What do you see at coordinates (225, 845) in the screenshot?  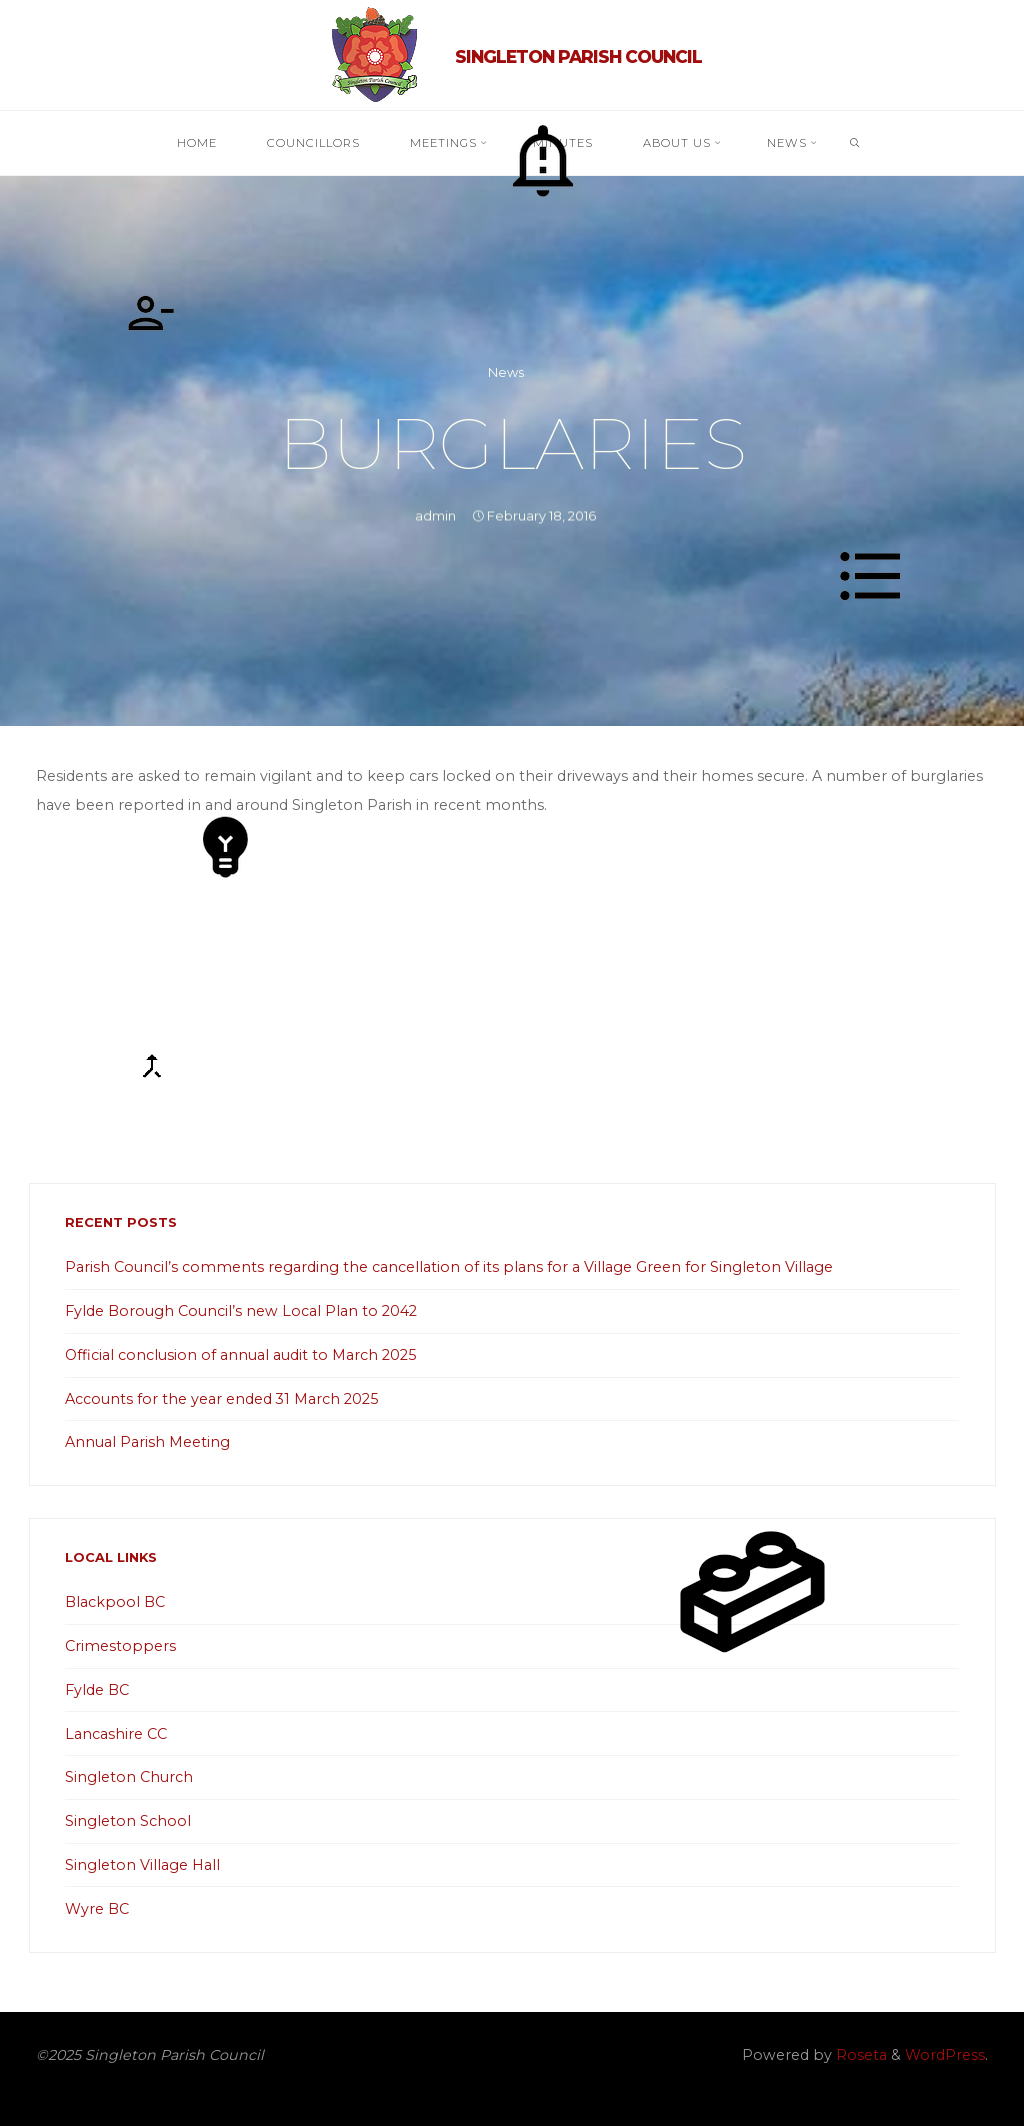 I see `access tips or ideas` at bounding box center [225, 845].